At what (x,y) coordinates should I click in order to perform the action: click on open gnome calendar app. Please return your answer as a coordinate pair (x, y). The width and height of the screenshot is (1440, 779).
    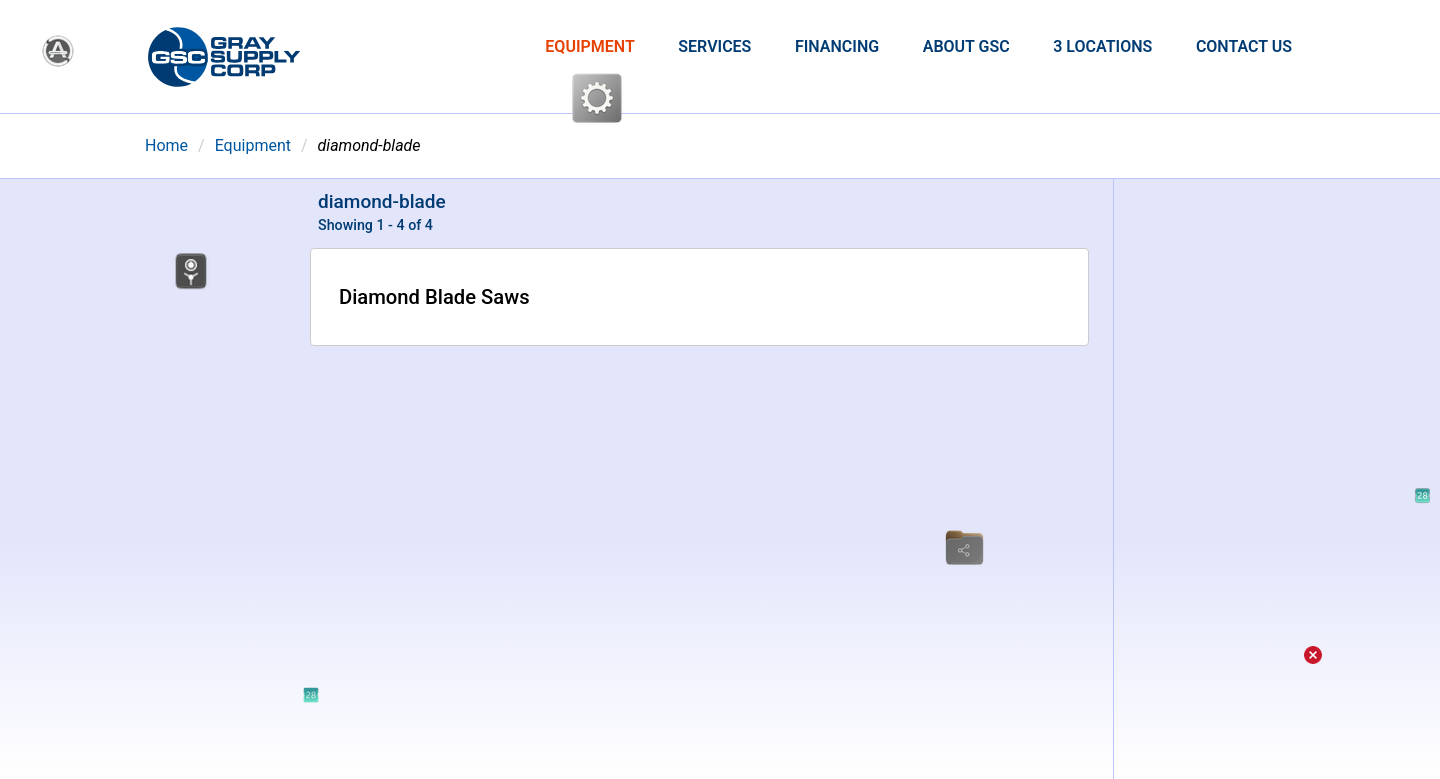
    Looking at the image, I should click on (1422, 495).